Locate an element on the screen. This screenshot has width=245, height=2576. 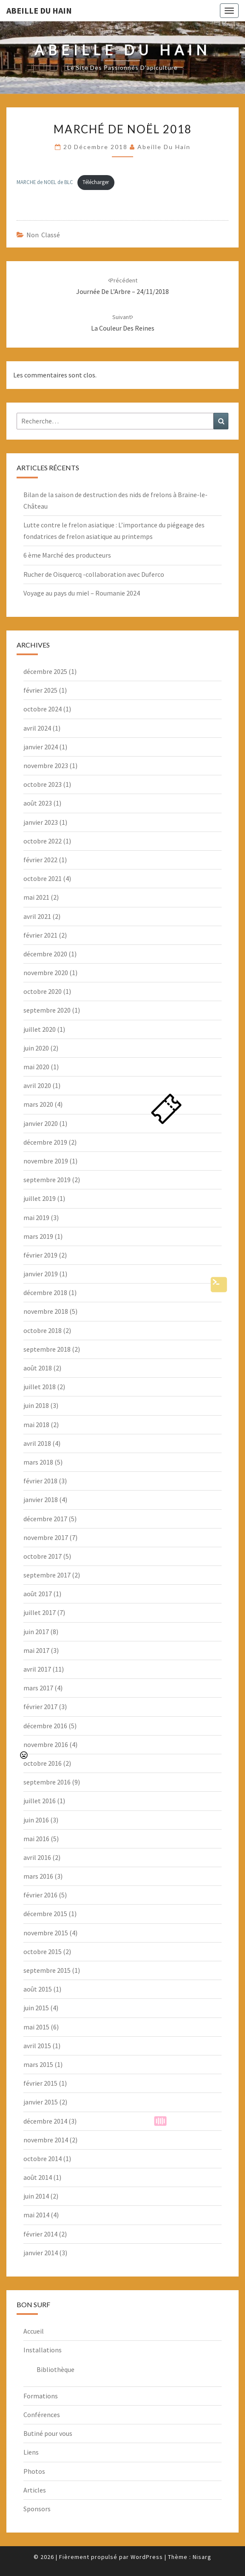
open terminal or command line interface is located at coordinates (219, 1284).